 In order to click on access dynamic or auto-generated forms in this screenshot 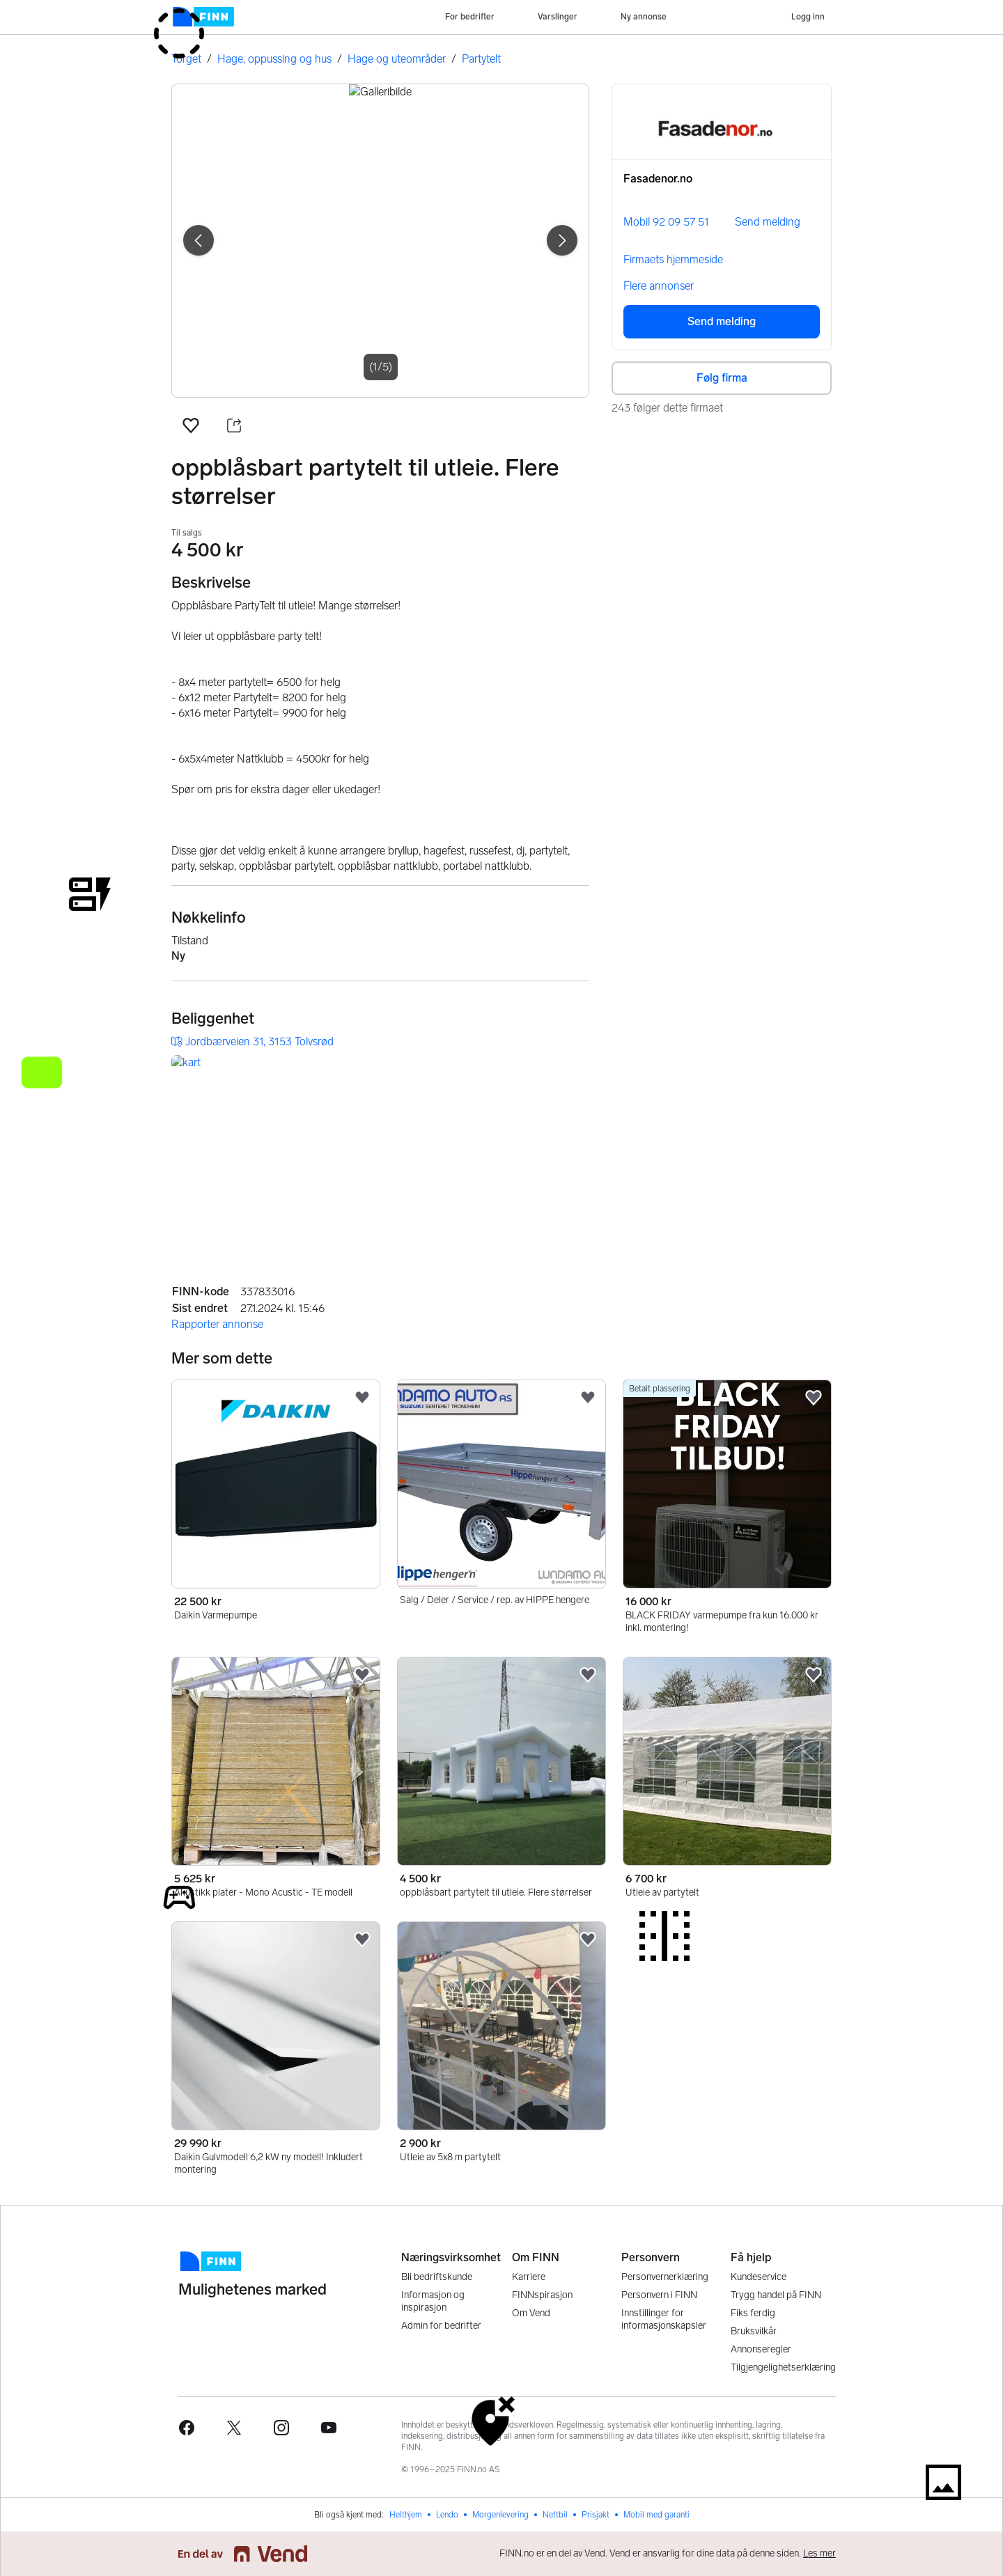, I will do `click(90, 894)`.